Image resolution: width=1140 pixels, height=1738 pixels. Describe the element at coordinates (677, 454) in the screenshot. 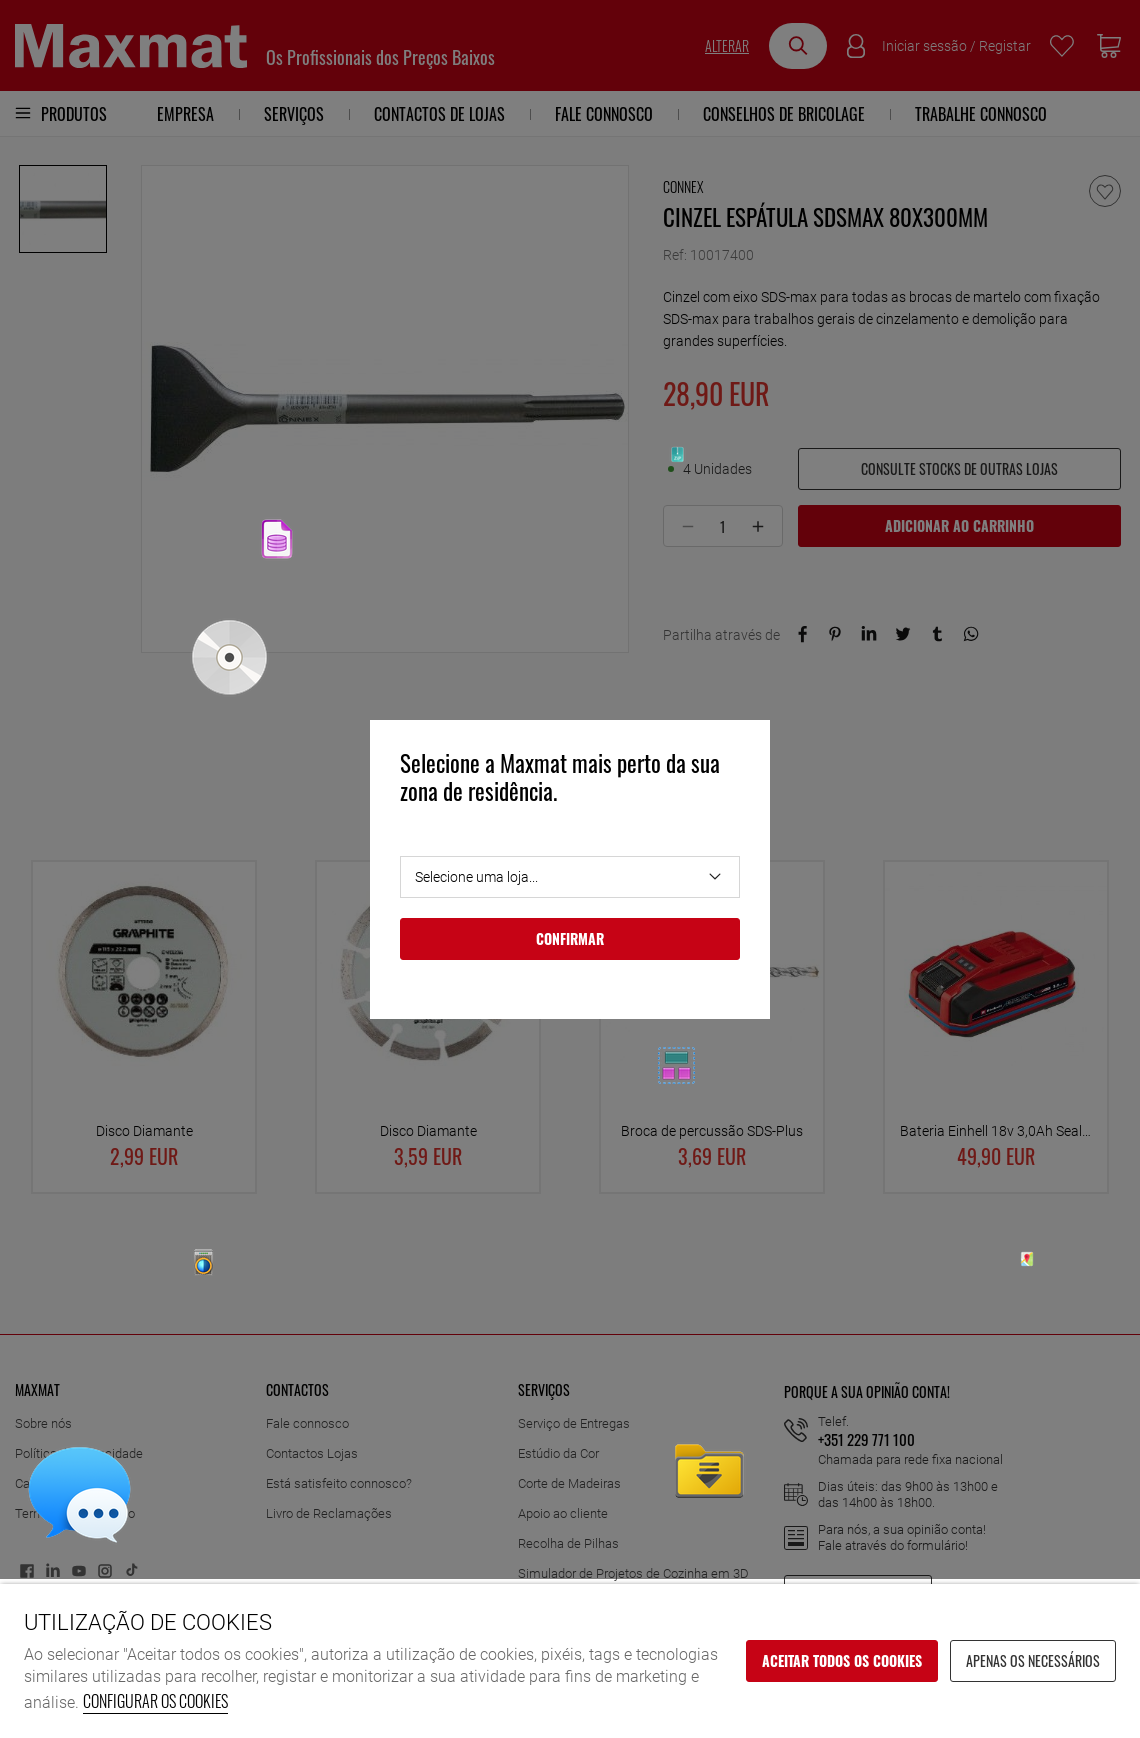

I see `a compressed zip file` at that location.